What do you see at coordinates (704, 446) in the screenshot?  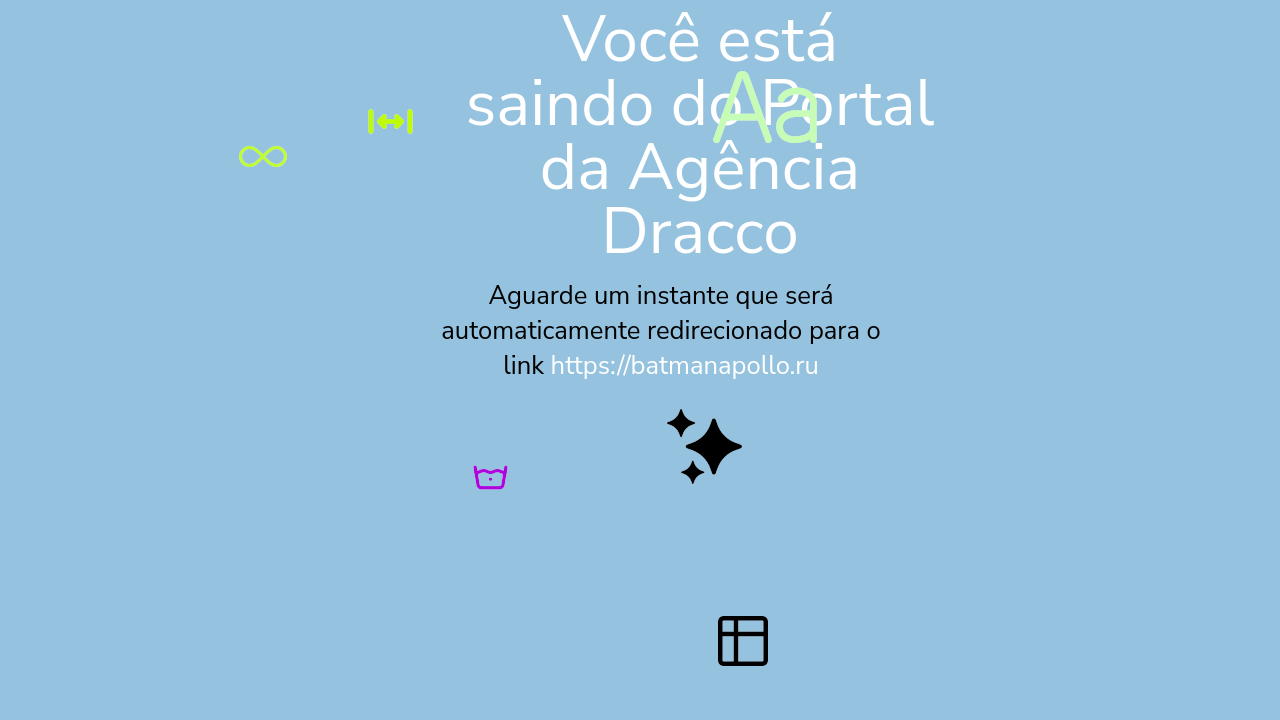 I see `indicates AI-generated or enhanced content` at bounding box center [704, 446].